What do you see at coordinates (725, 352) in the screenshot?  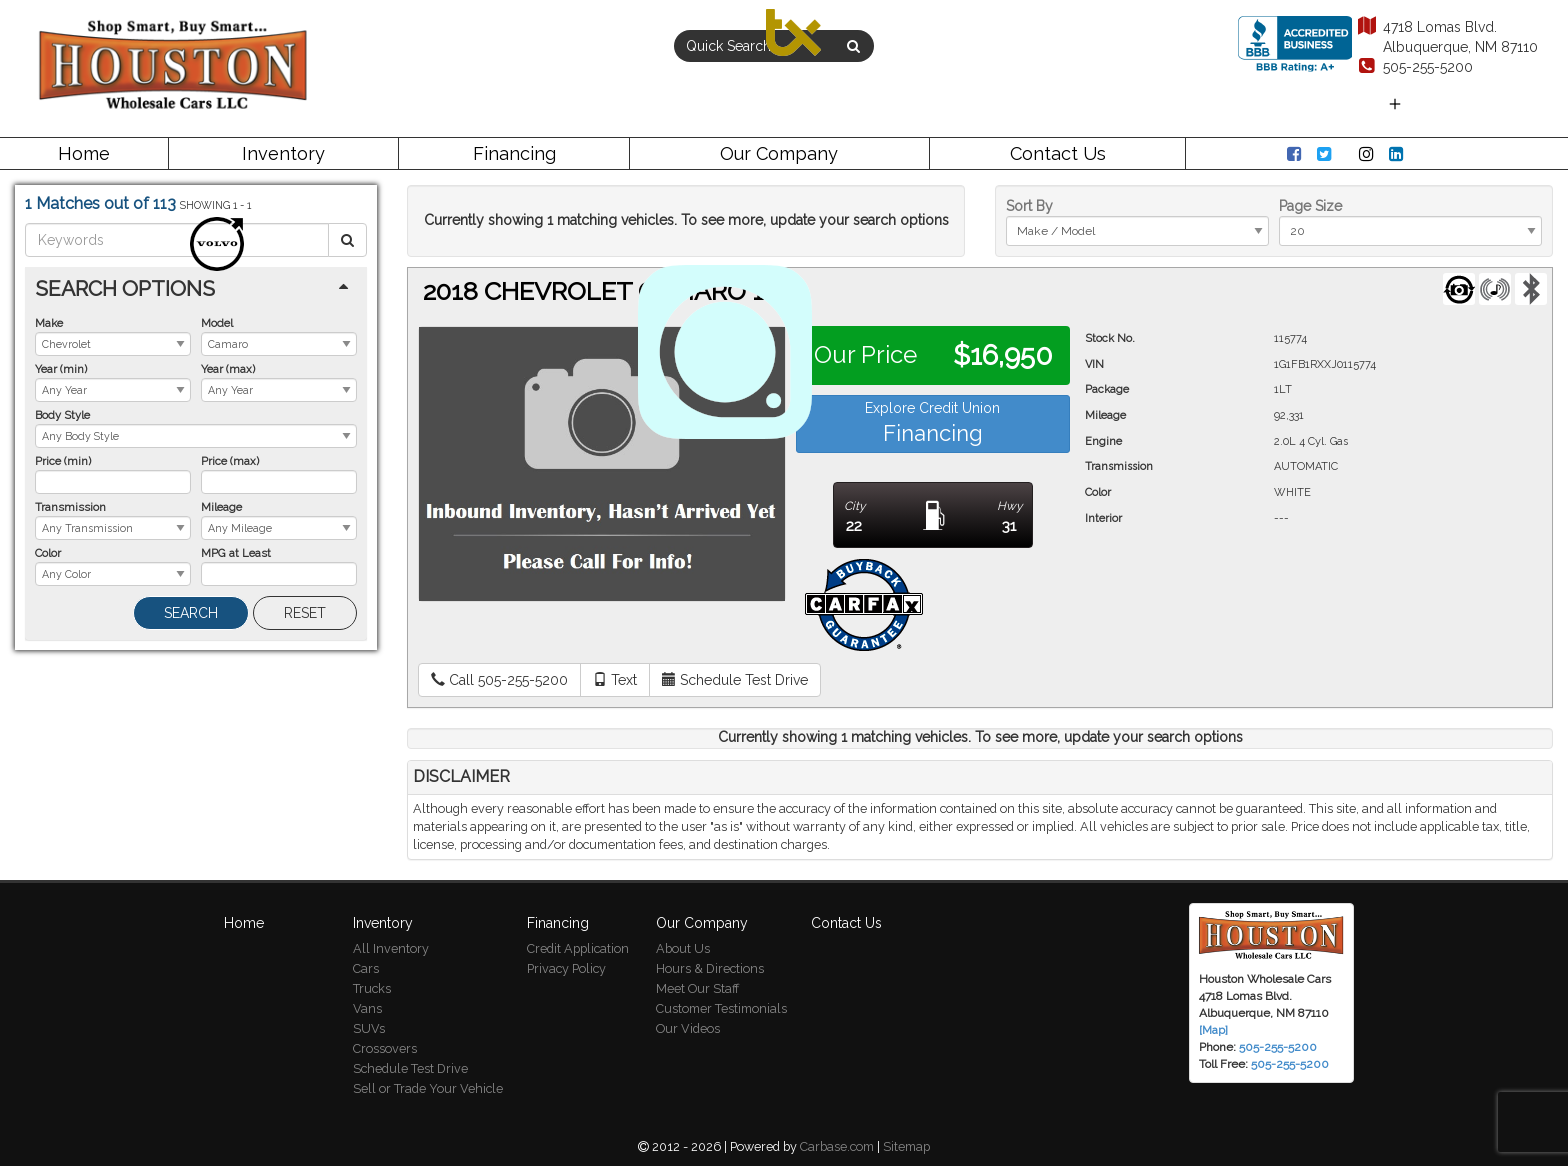 I see `open the PlanGrid app` at bounding box center [725, 352].